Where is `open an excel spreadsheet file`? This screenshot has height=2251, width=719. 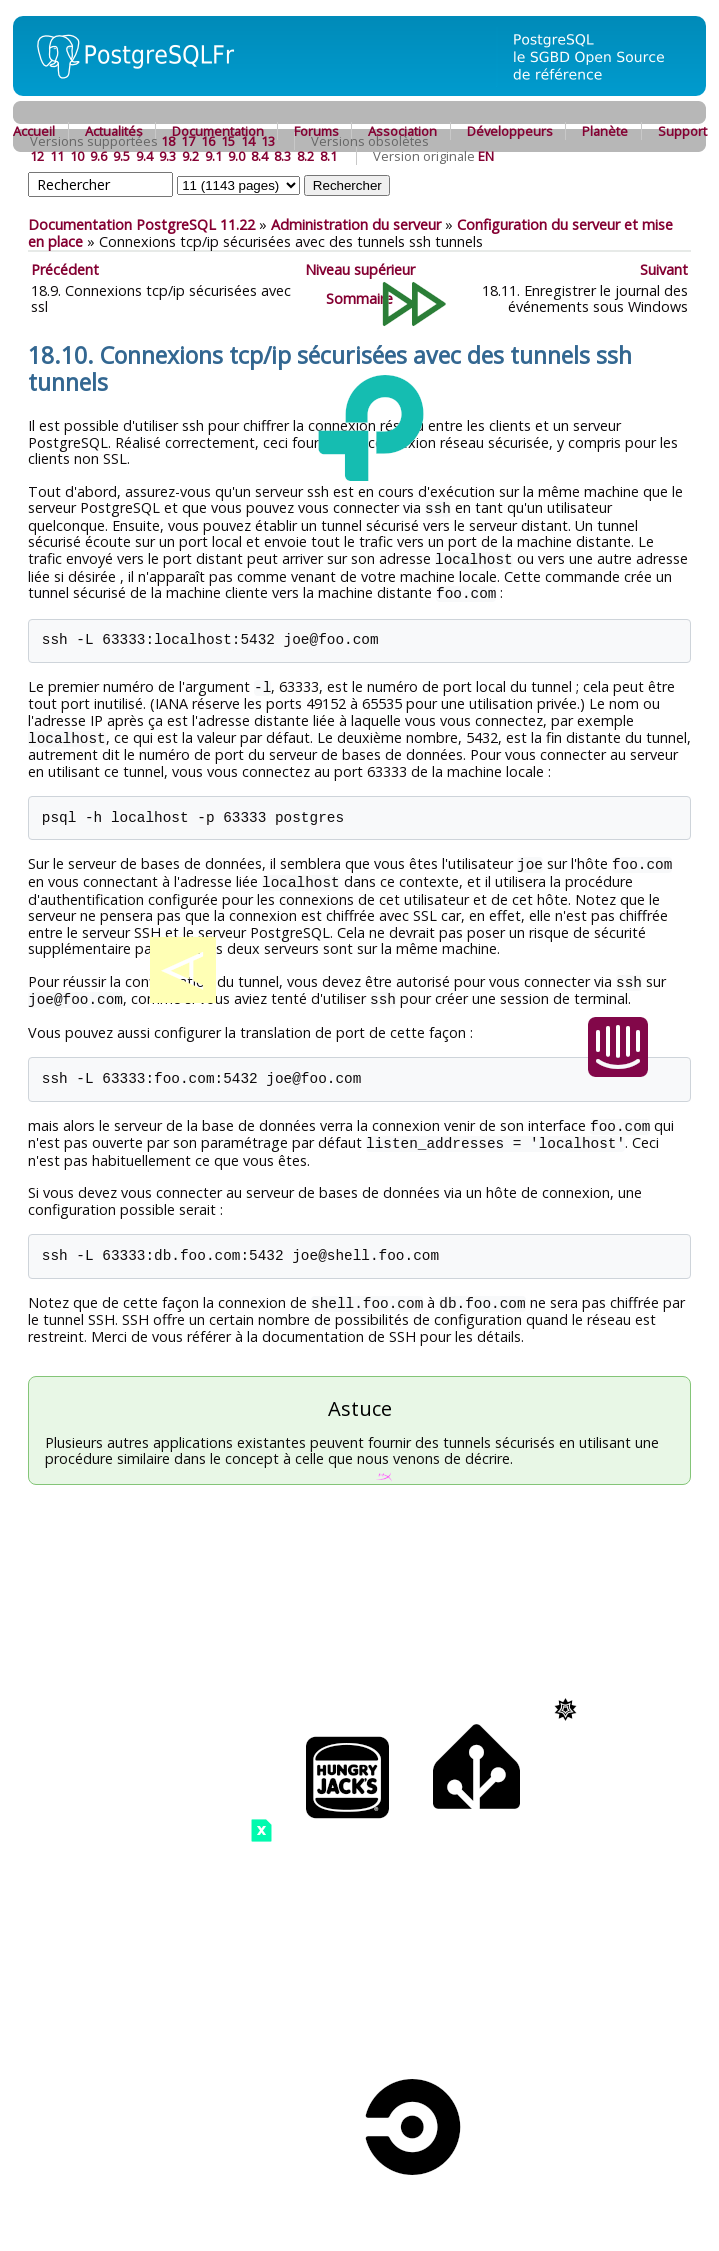 open an excel spreadsheet file is located at coordinates (261, 1830).